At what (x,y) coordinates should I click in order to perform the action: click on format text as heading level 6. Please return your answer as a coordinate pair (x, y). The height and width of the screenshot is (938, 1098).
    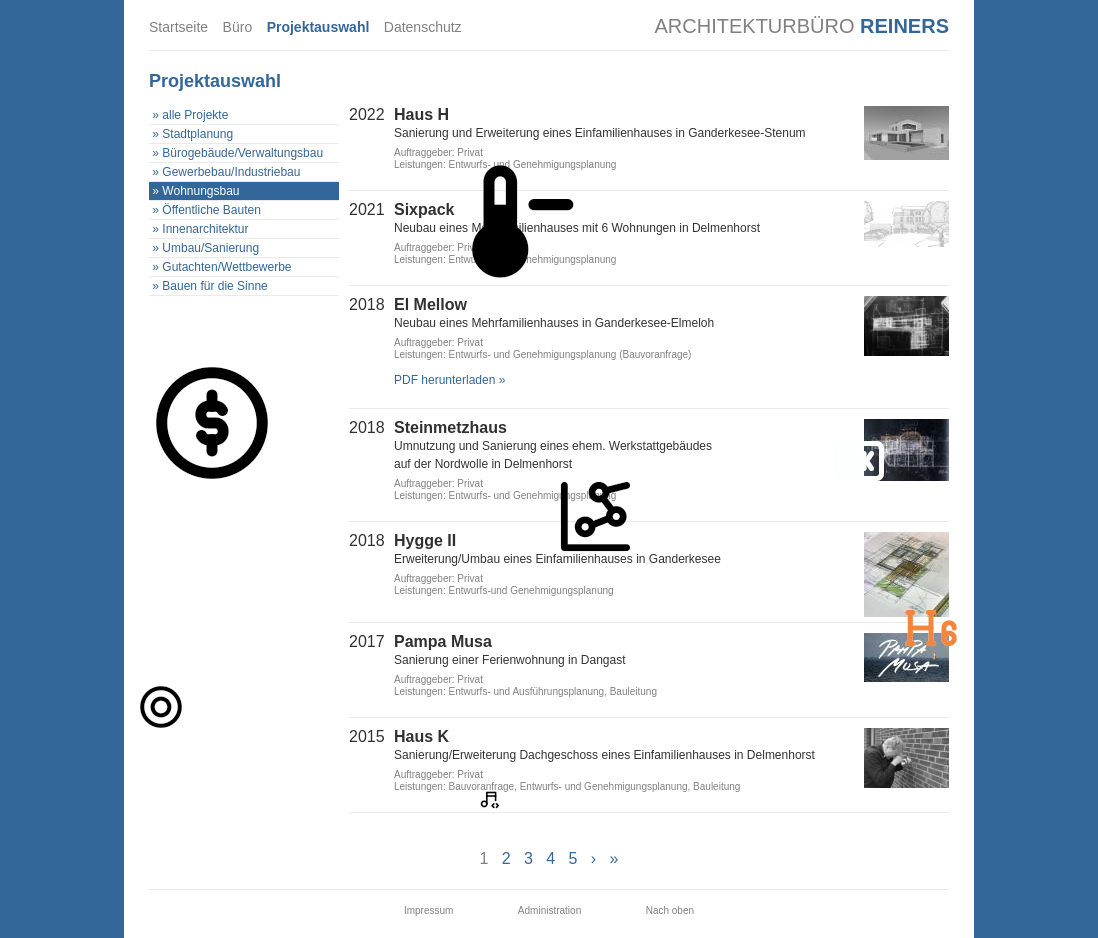
    Looking at the image, I should click on (931, 628).